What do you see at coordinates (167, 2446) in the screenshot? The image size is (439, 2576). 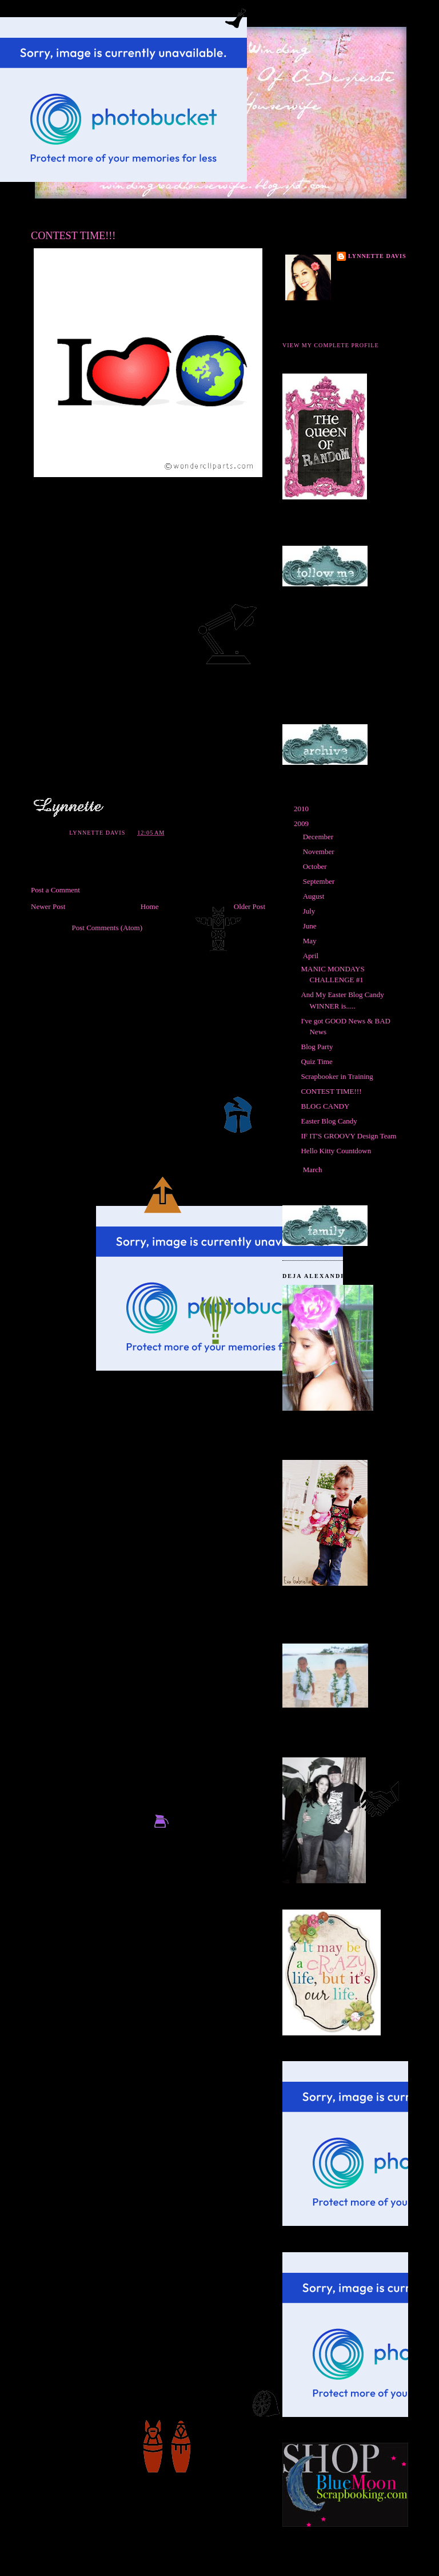 I see `access ancient Egyptian artifacts or collectibles` at bounding box center [167, 2446].